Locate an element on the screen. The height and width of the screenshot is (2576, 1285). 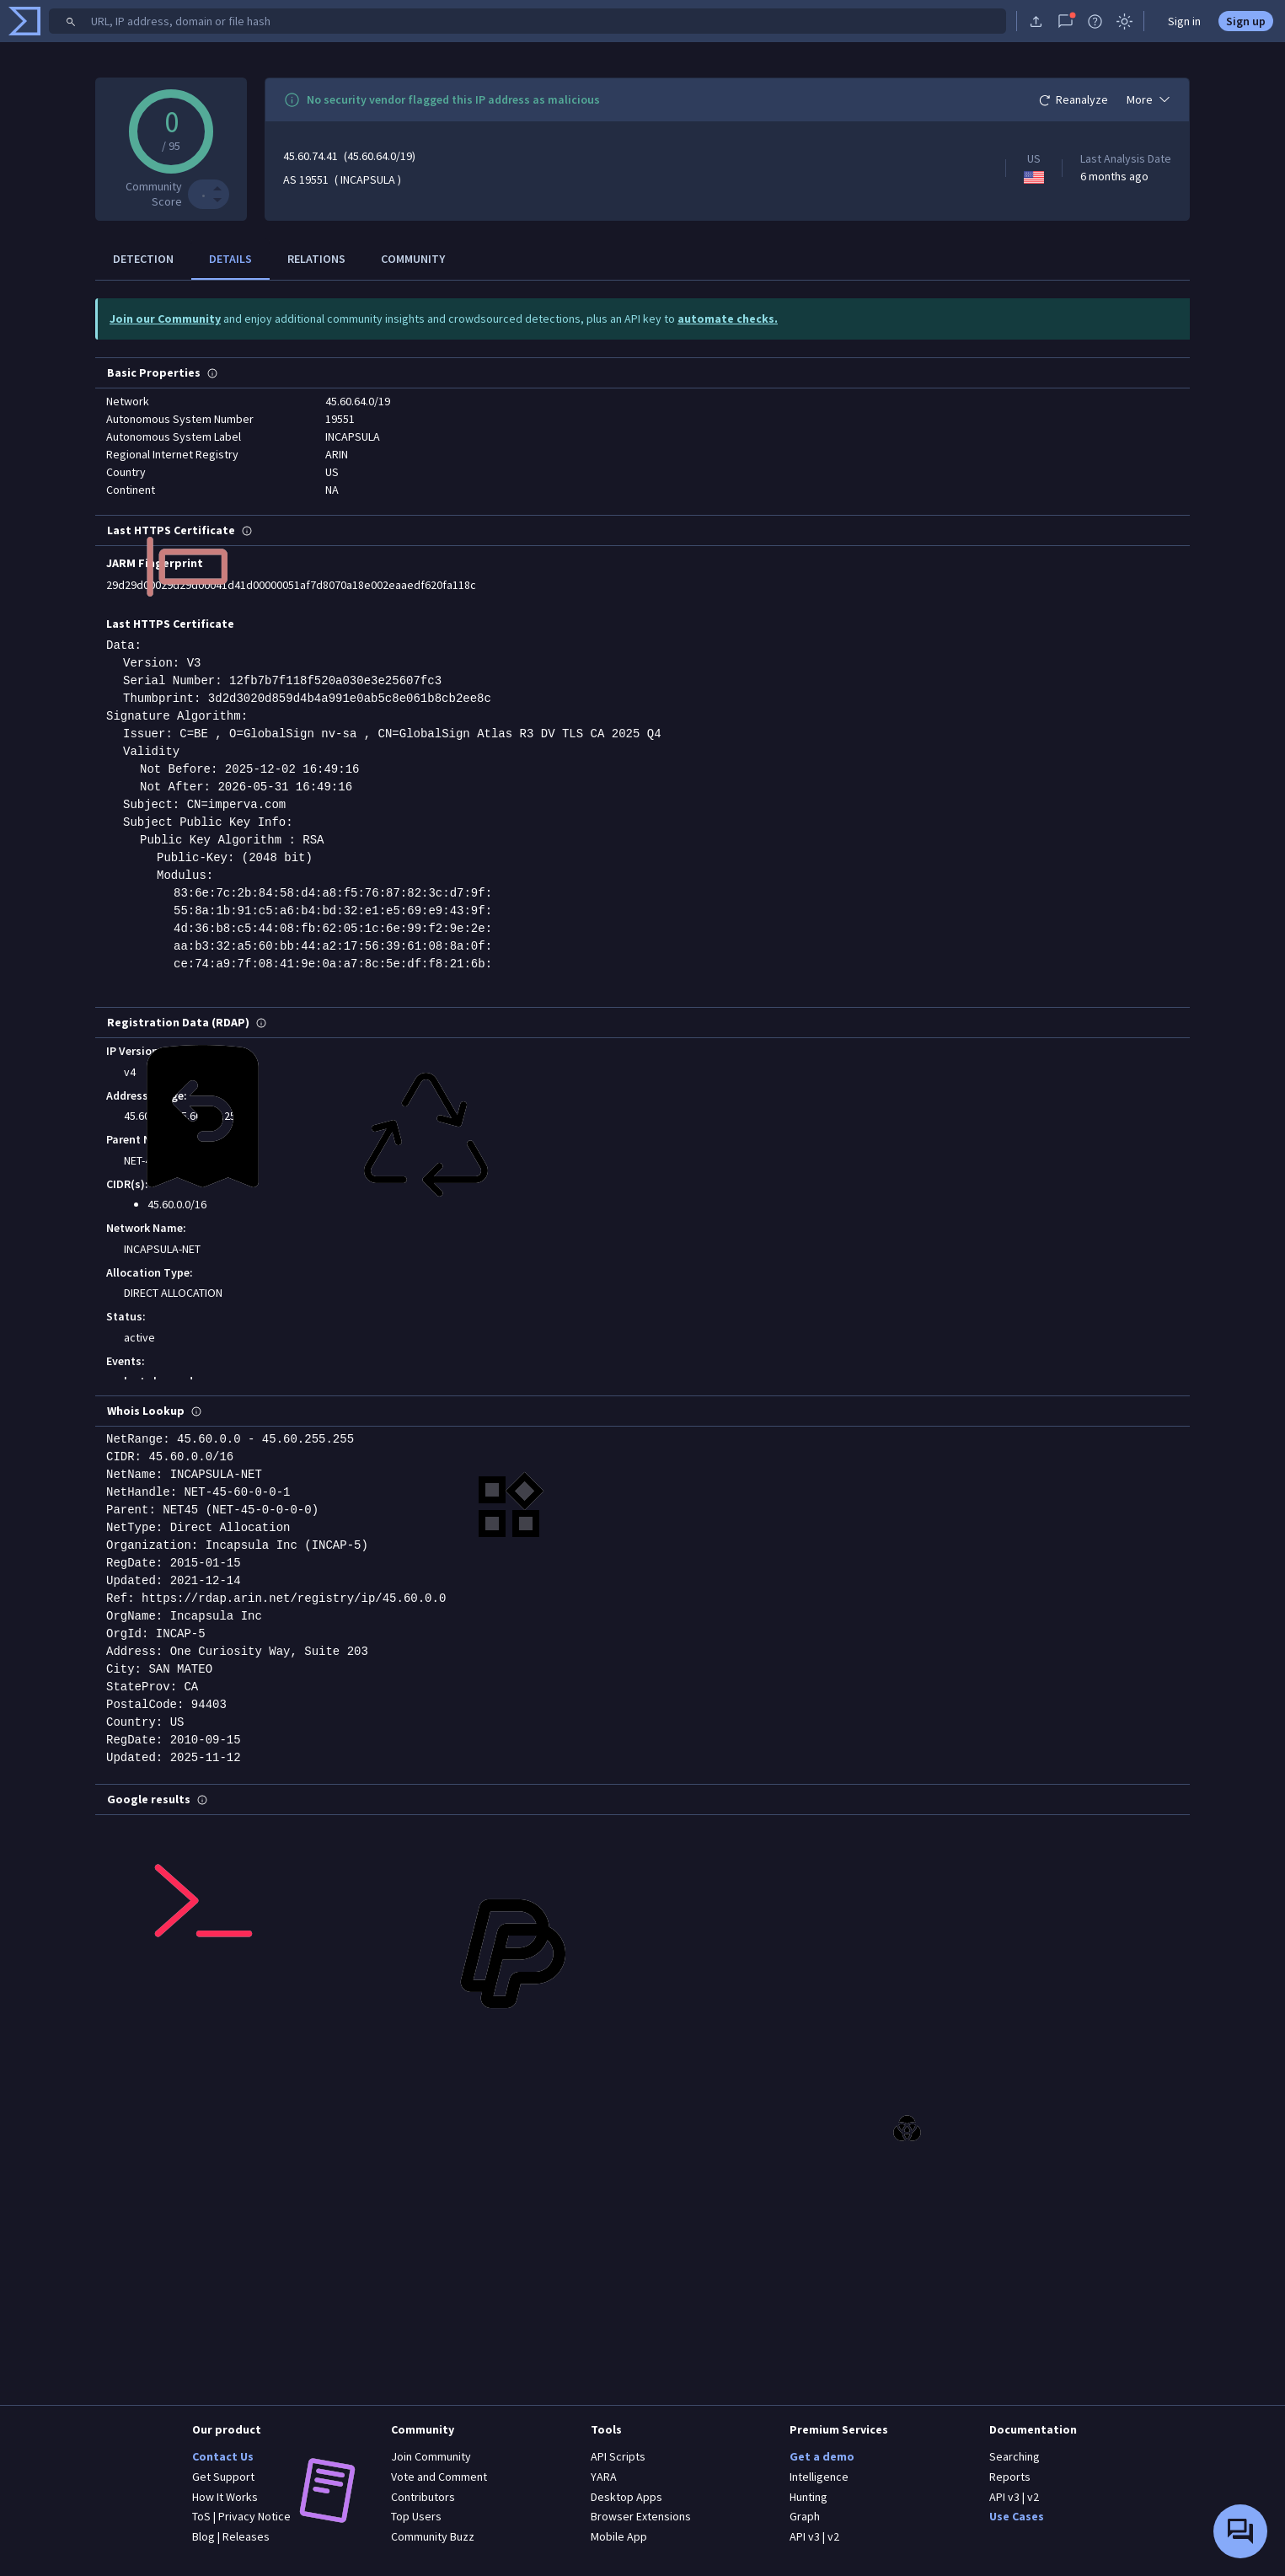
view your resume or CV is located at coordinates (327, 2490).